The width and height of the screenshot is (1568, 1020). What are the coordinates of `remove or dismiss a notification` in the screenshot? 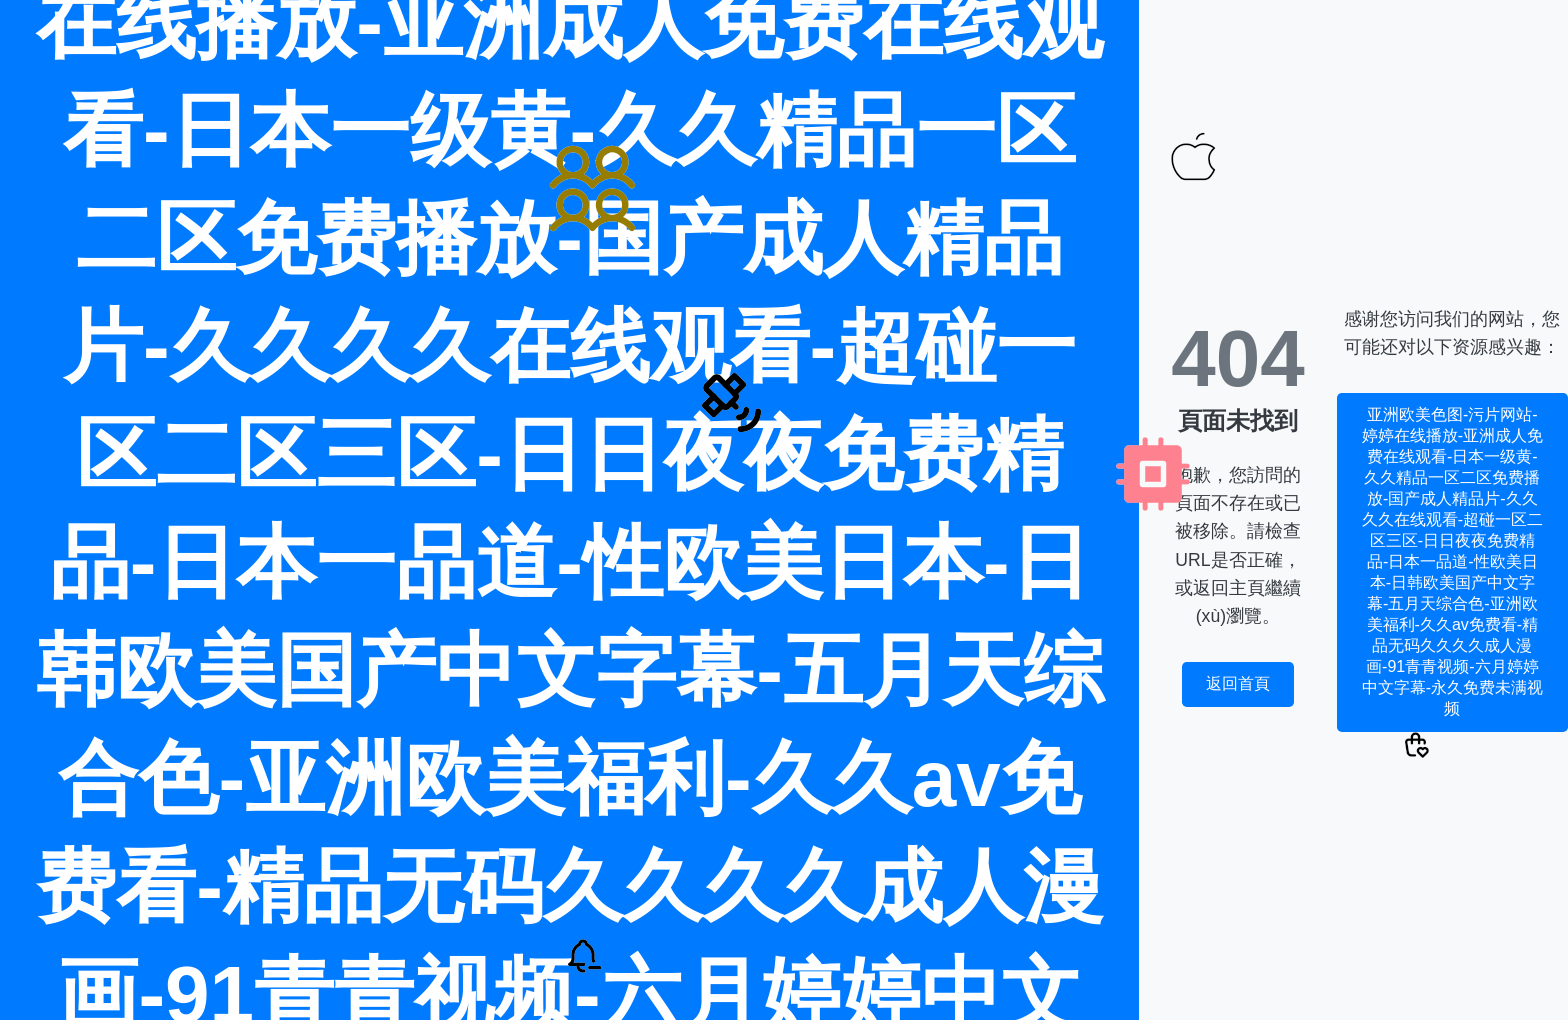 It's located at (583, 956).